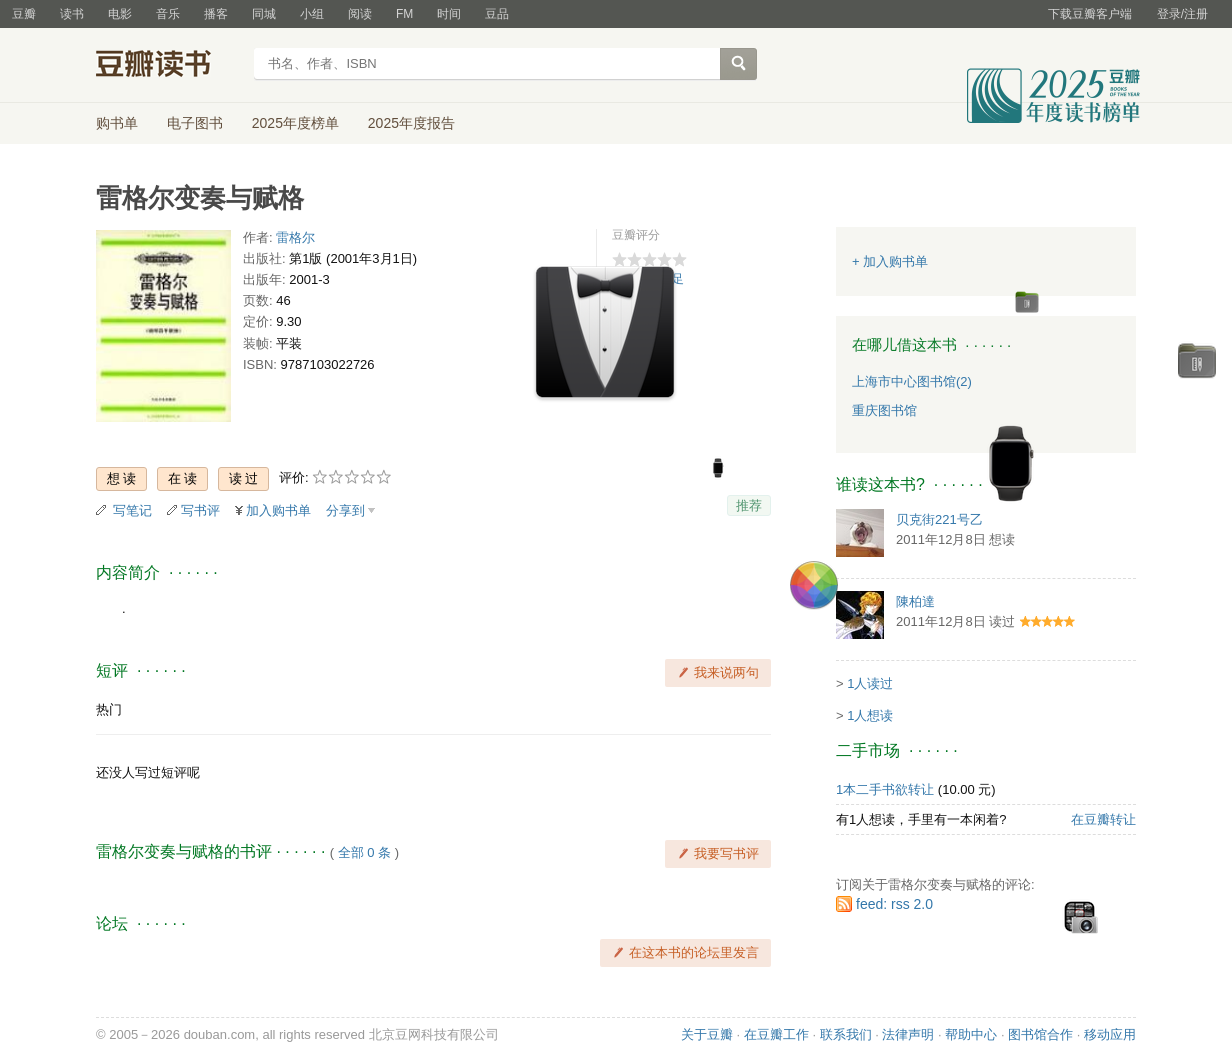 This screenshot has width=1232, height=1055. I want to click on apple watch series 5 device icon, so click(1010, 463).